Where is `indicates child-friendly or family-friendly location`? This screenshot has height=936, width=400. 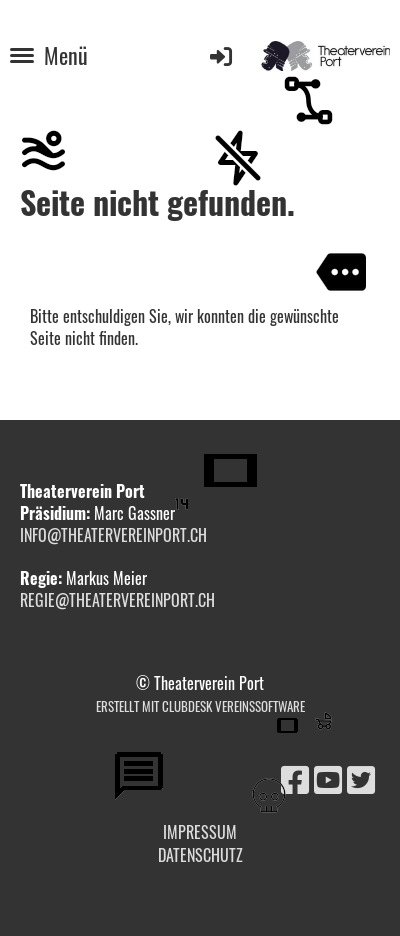
indicates child-friendly or family-friendly location is located at coordinates (324, 721).